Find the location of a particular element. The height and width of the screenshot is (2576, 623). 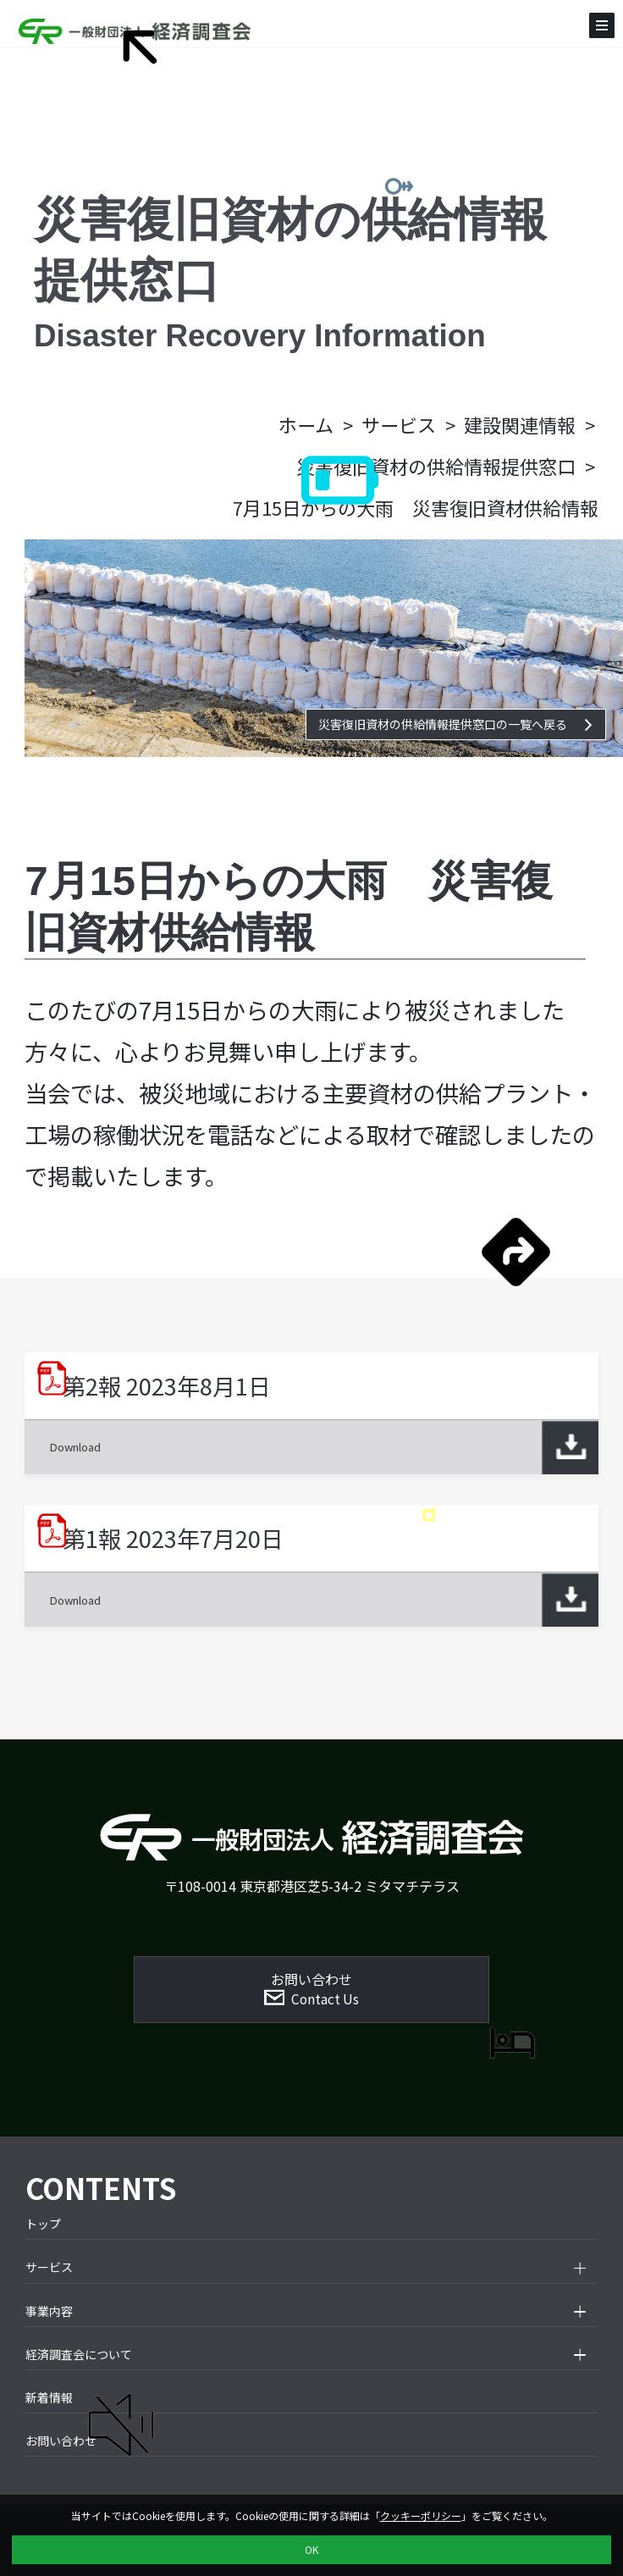

indicates low battery level at approximately 25% is located at coordinates (338, 480).